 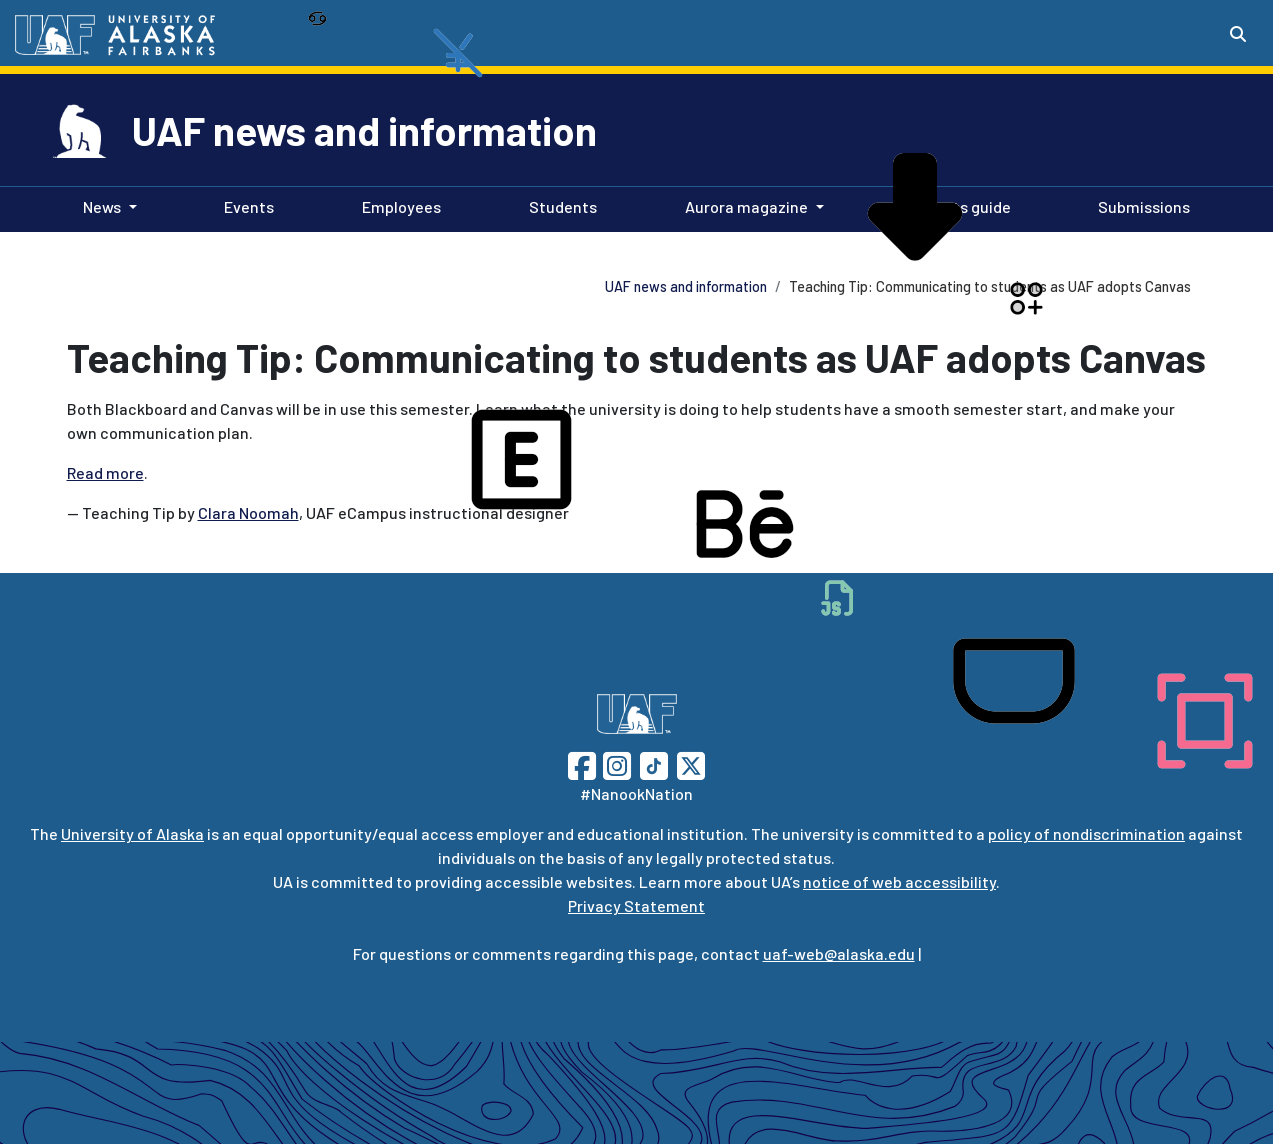 I want to click on visit behance profile, so click(x=745, y=524).